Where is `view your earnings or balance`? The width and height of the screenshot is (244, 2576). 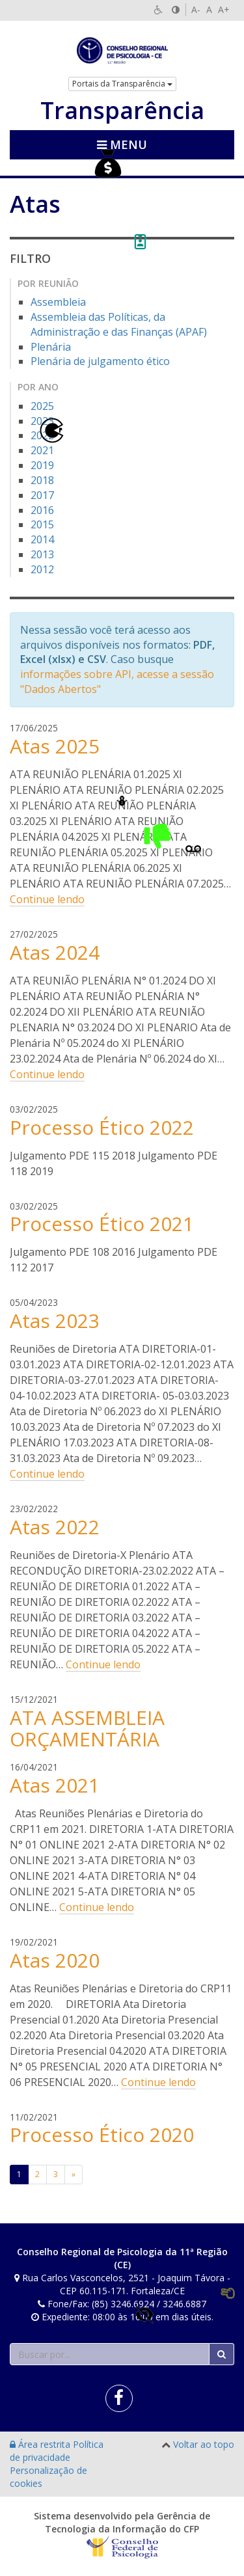 view your earnings or balance is located at coordinates (108, 163).